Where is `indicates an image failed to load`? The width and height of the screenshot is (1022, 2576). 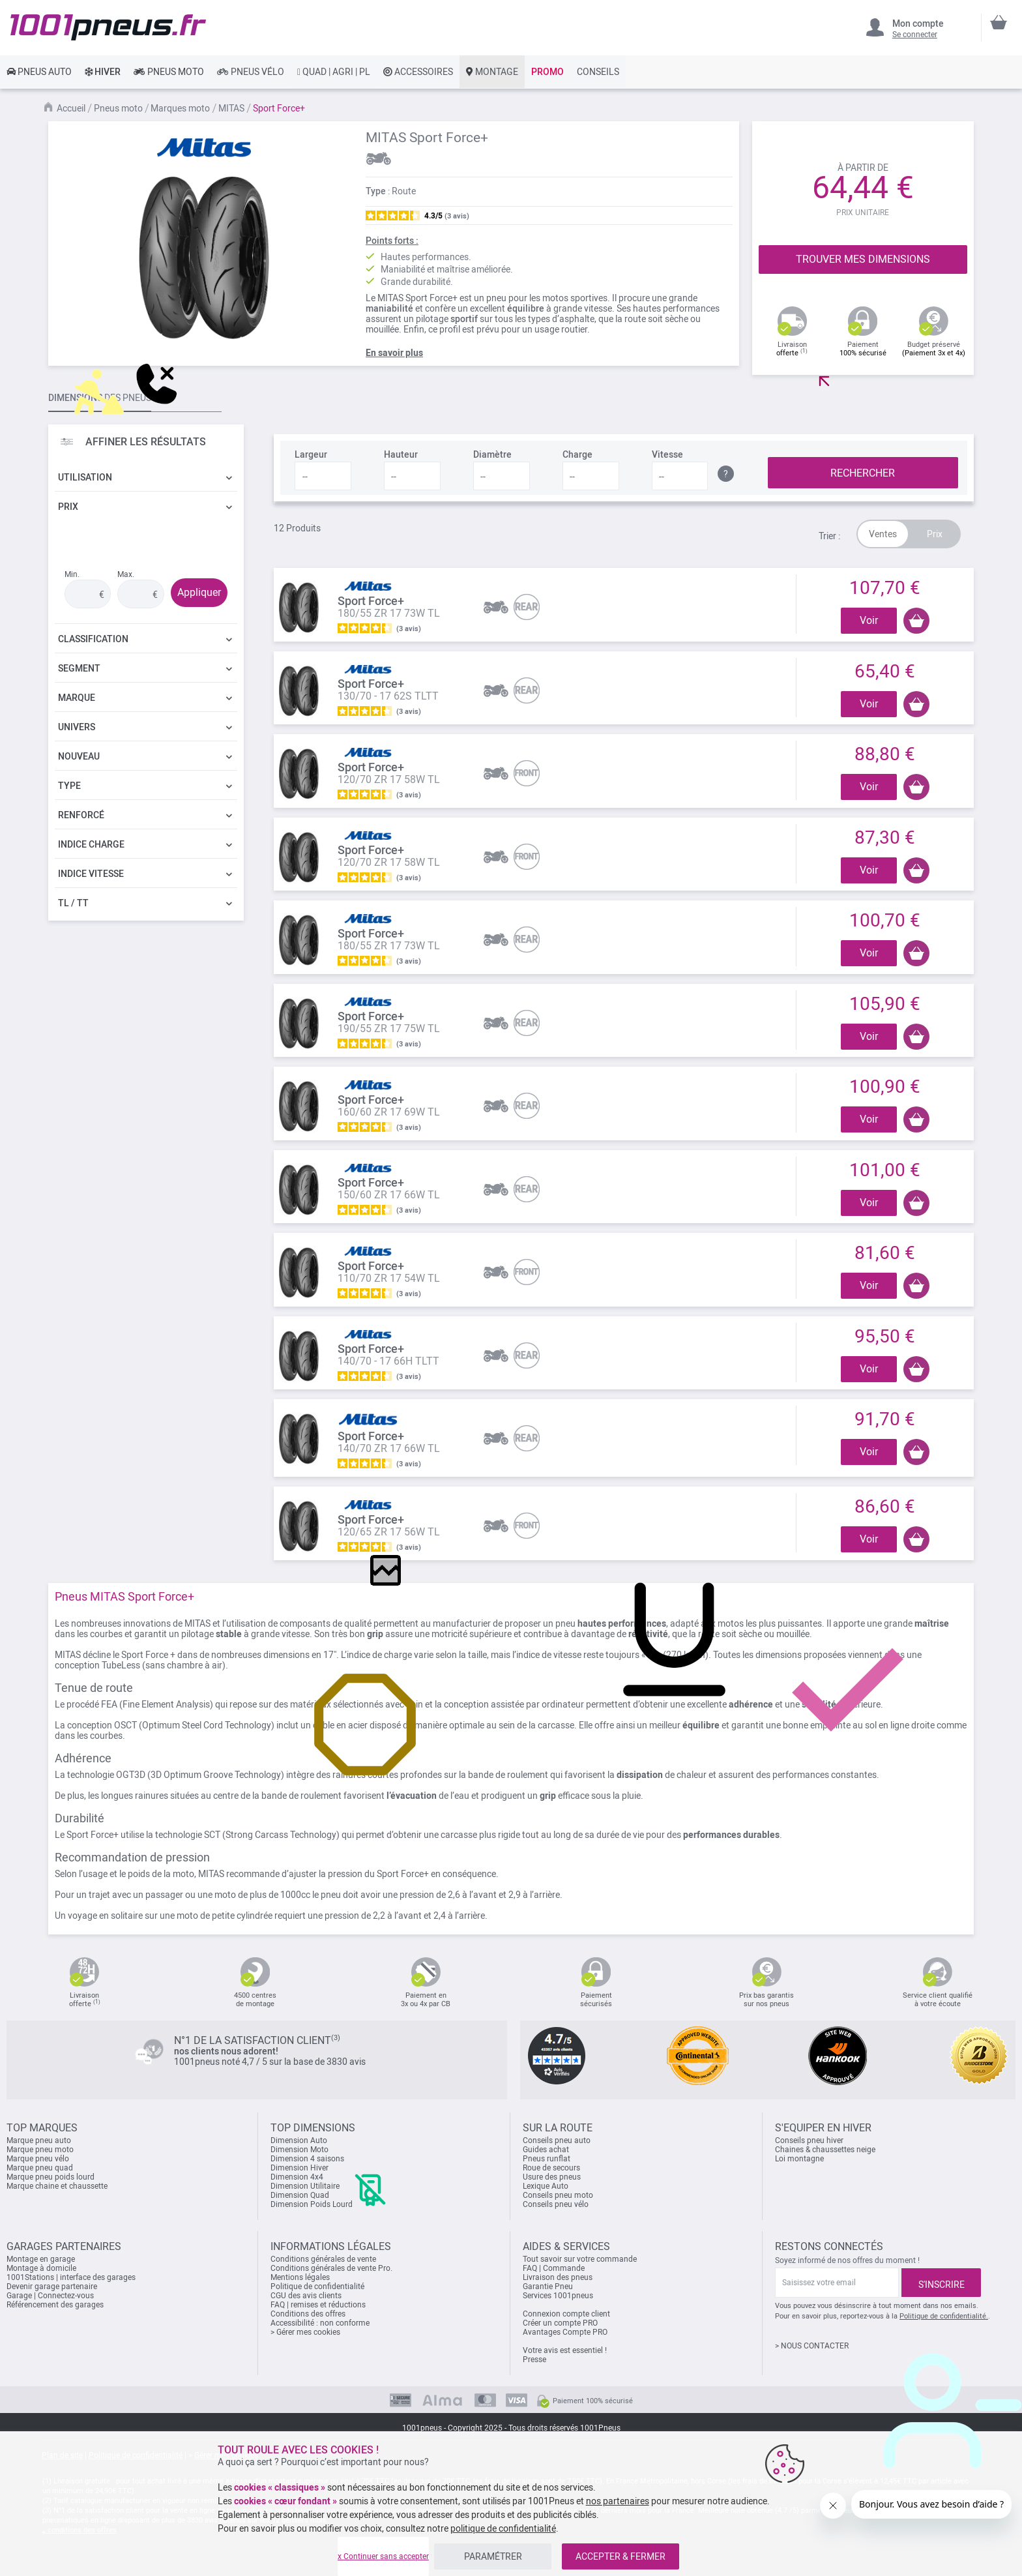
indicates an image failed to load is located at coordinates (385, 1570).